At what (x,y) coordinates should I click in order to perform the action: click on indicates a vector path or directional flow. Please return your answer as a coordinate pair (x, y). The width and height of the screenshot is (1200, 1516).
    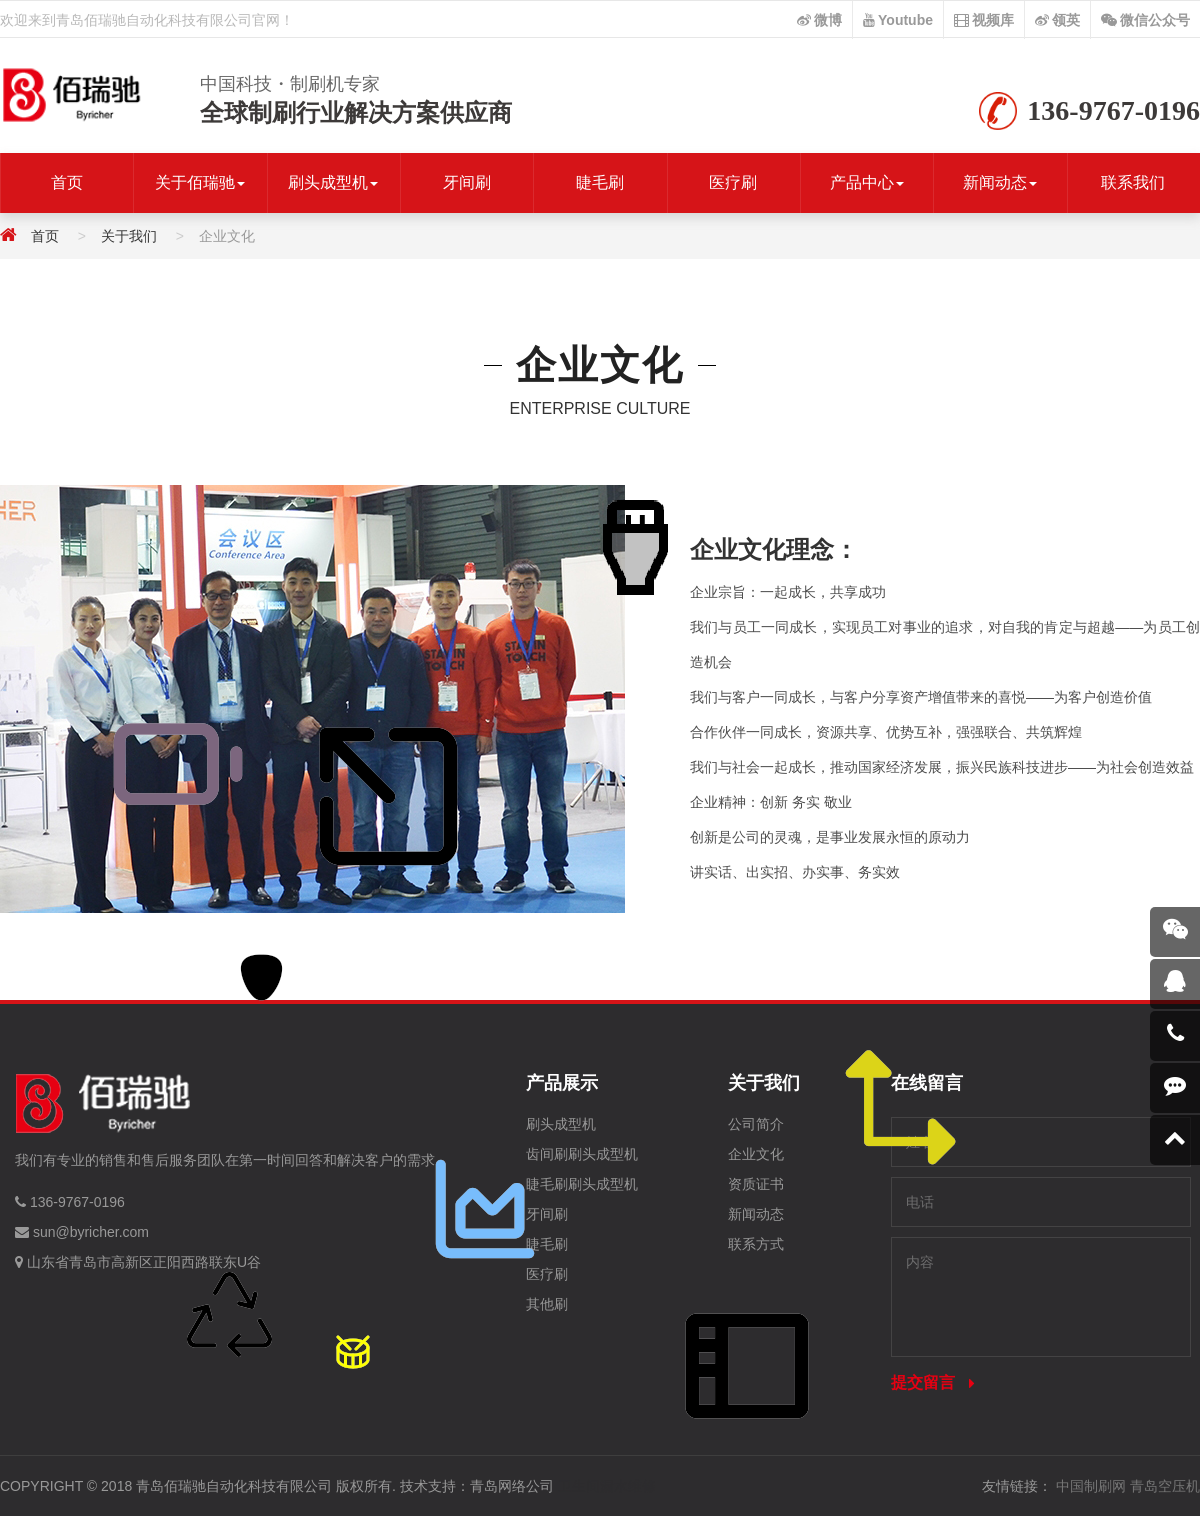
    Looking at the image, I should click on (896, 1105).